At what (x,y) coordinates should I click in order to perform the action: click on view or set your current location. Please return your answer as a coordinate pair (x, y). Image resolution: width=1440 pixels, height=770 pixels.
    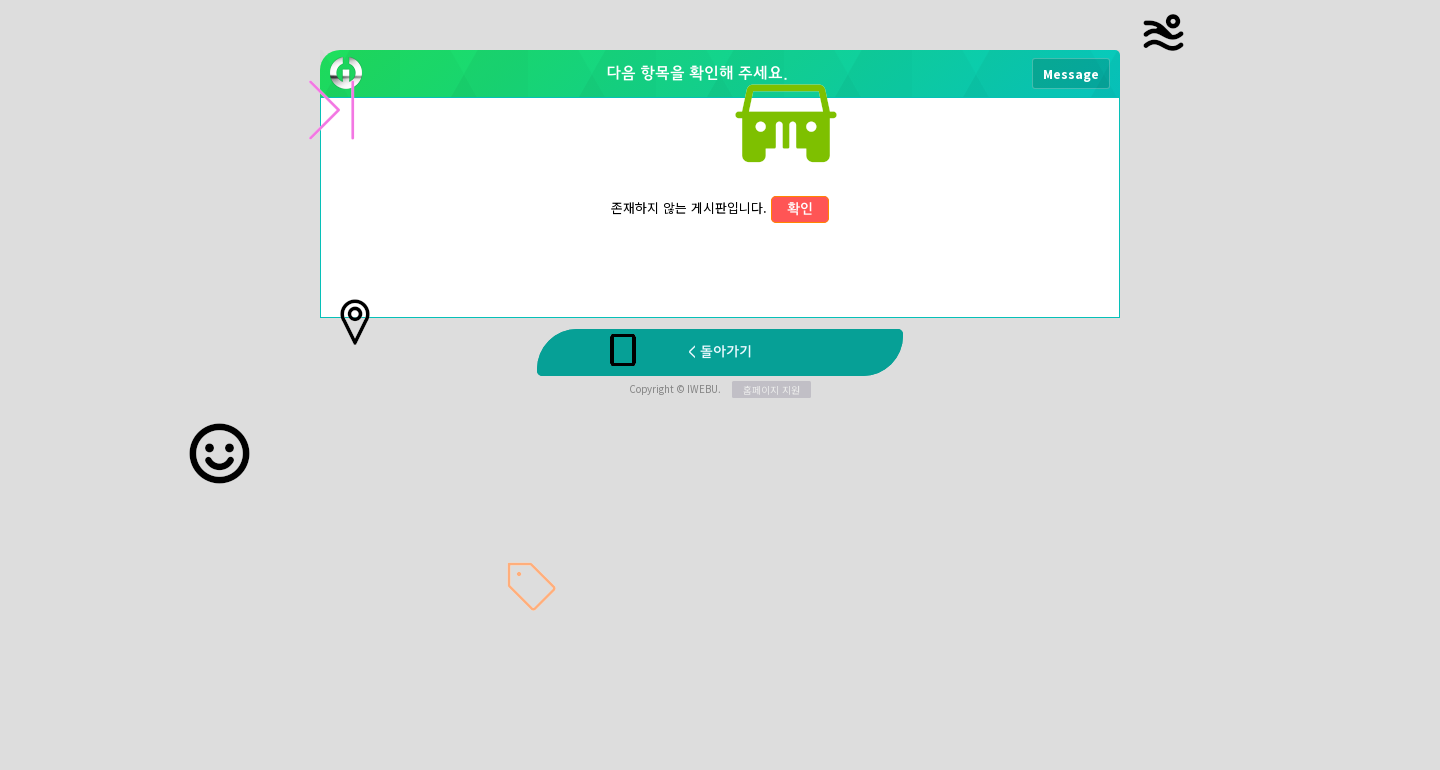
    Looking at the image, I should click on (355, 323).